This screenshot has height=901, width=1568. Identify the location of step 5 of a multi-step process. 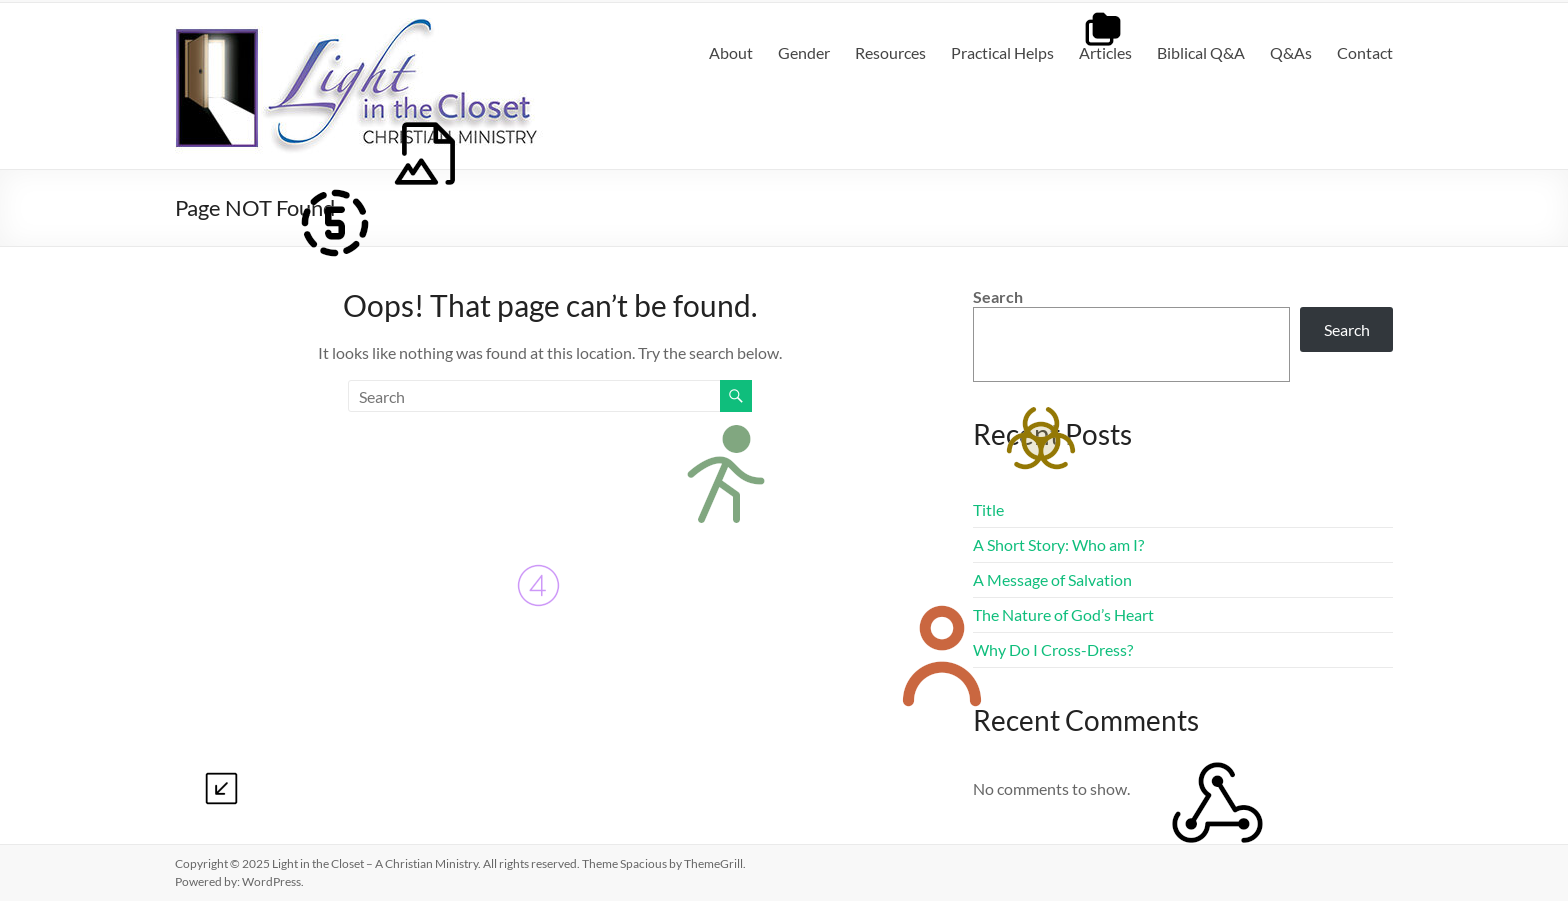
(335, 223).